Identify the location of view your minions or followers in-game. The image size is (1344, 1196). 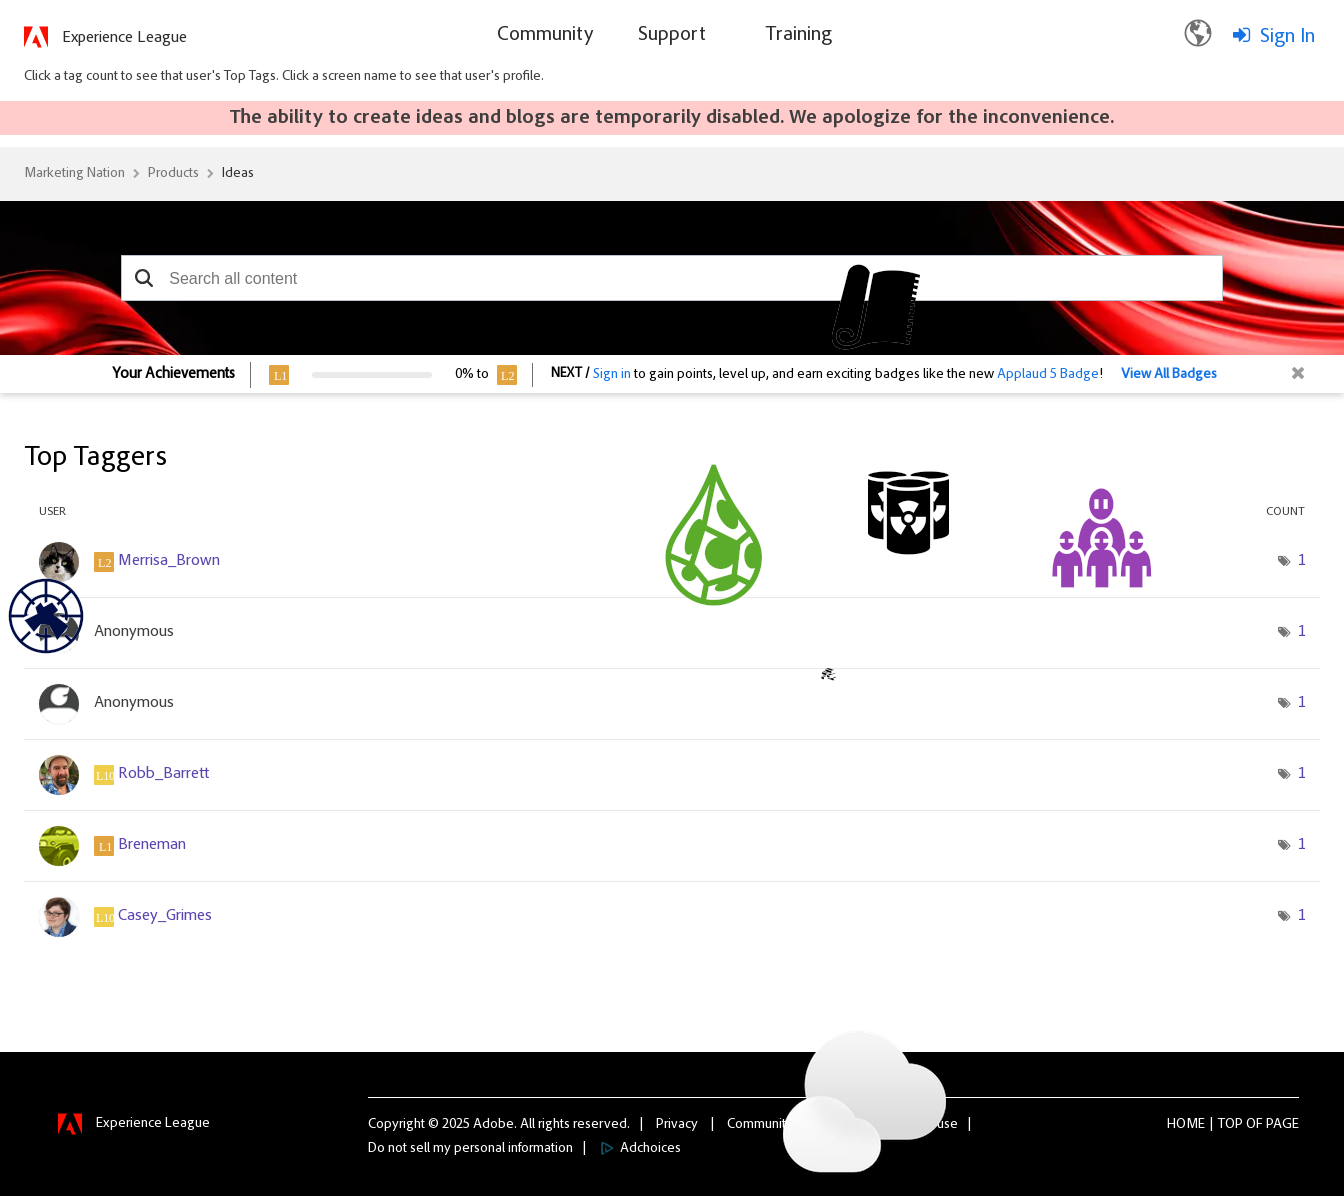
(1101, 537).